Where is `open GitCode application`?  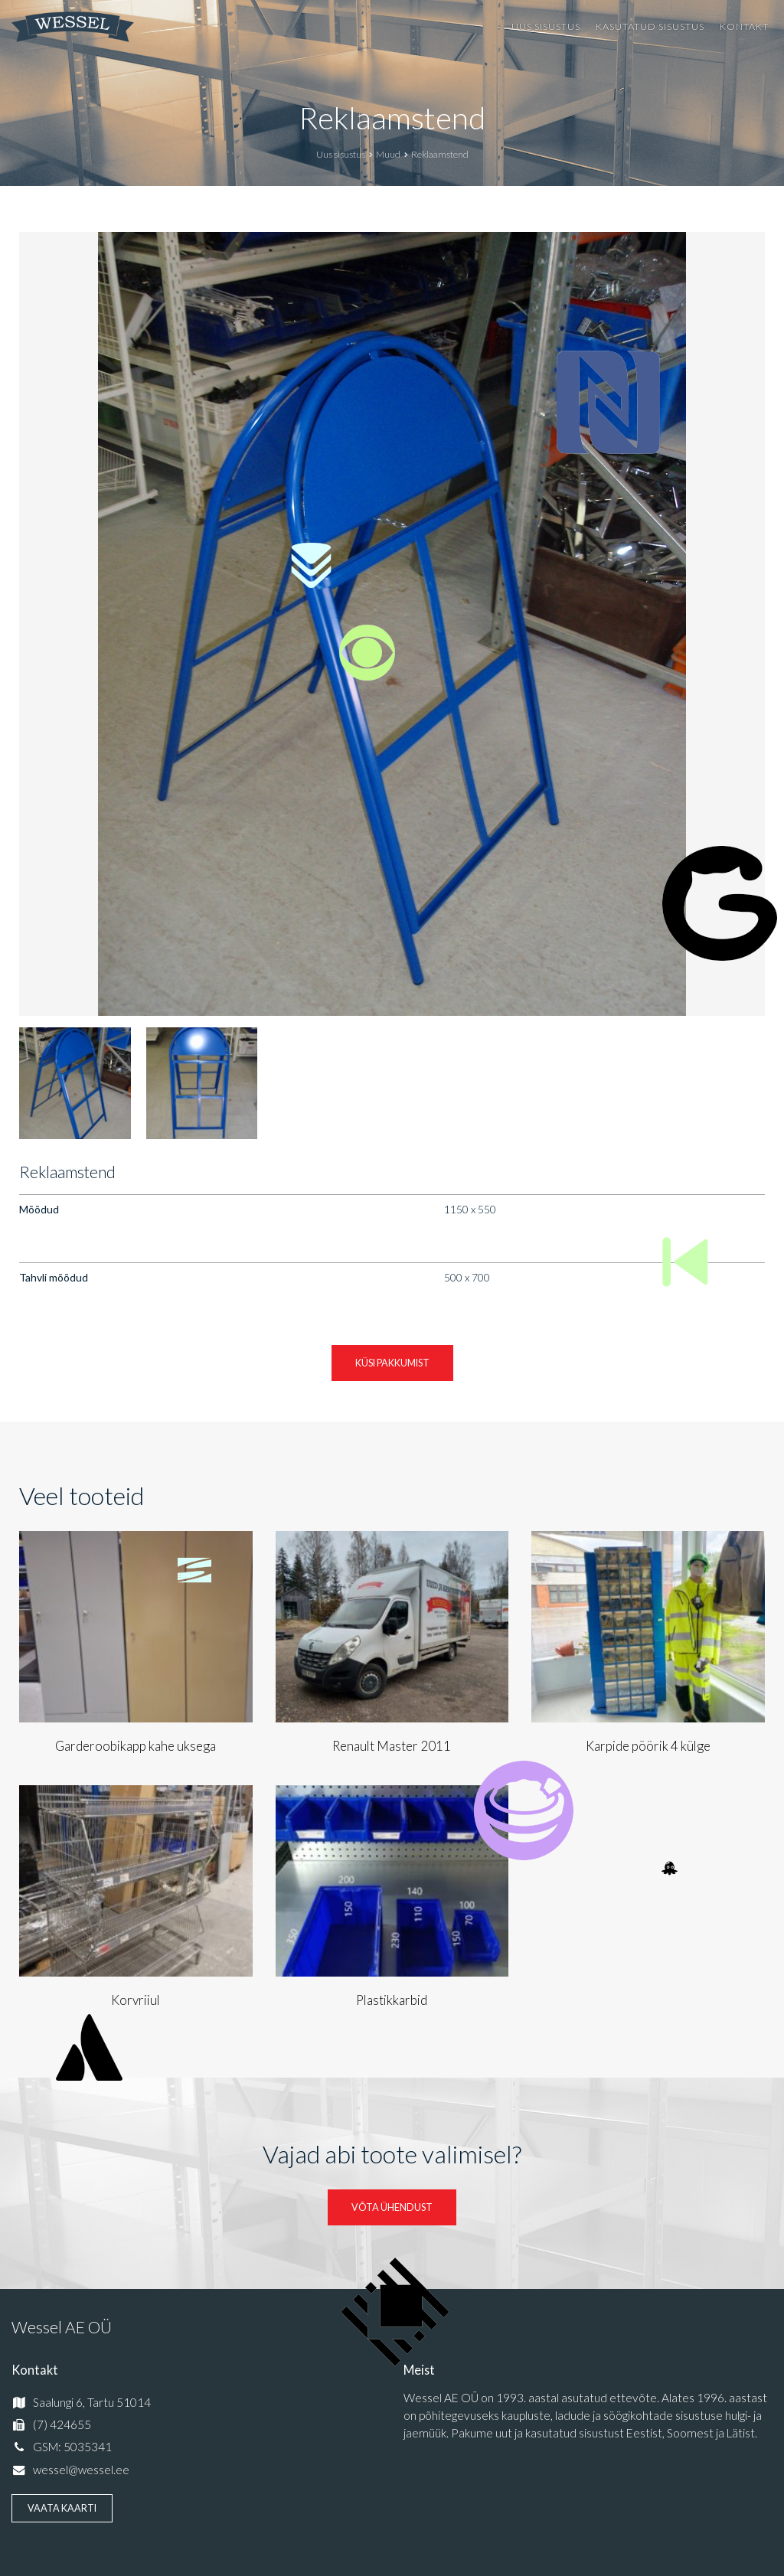 open GitCode application is located at coordinates (720, 903).